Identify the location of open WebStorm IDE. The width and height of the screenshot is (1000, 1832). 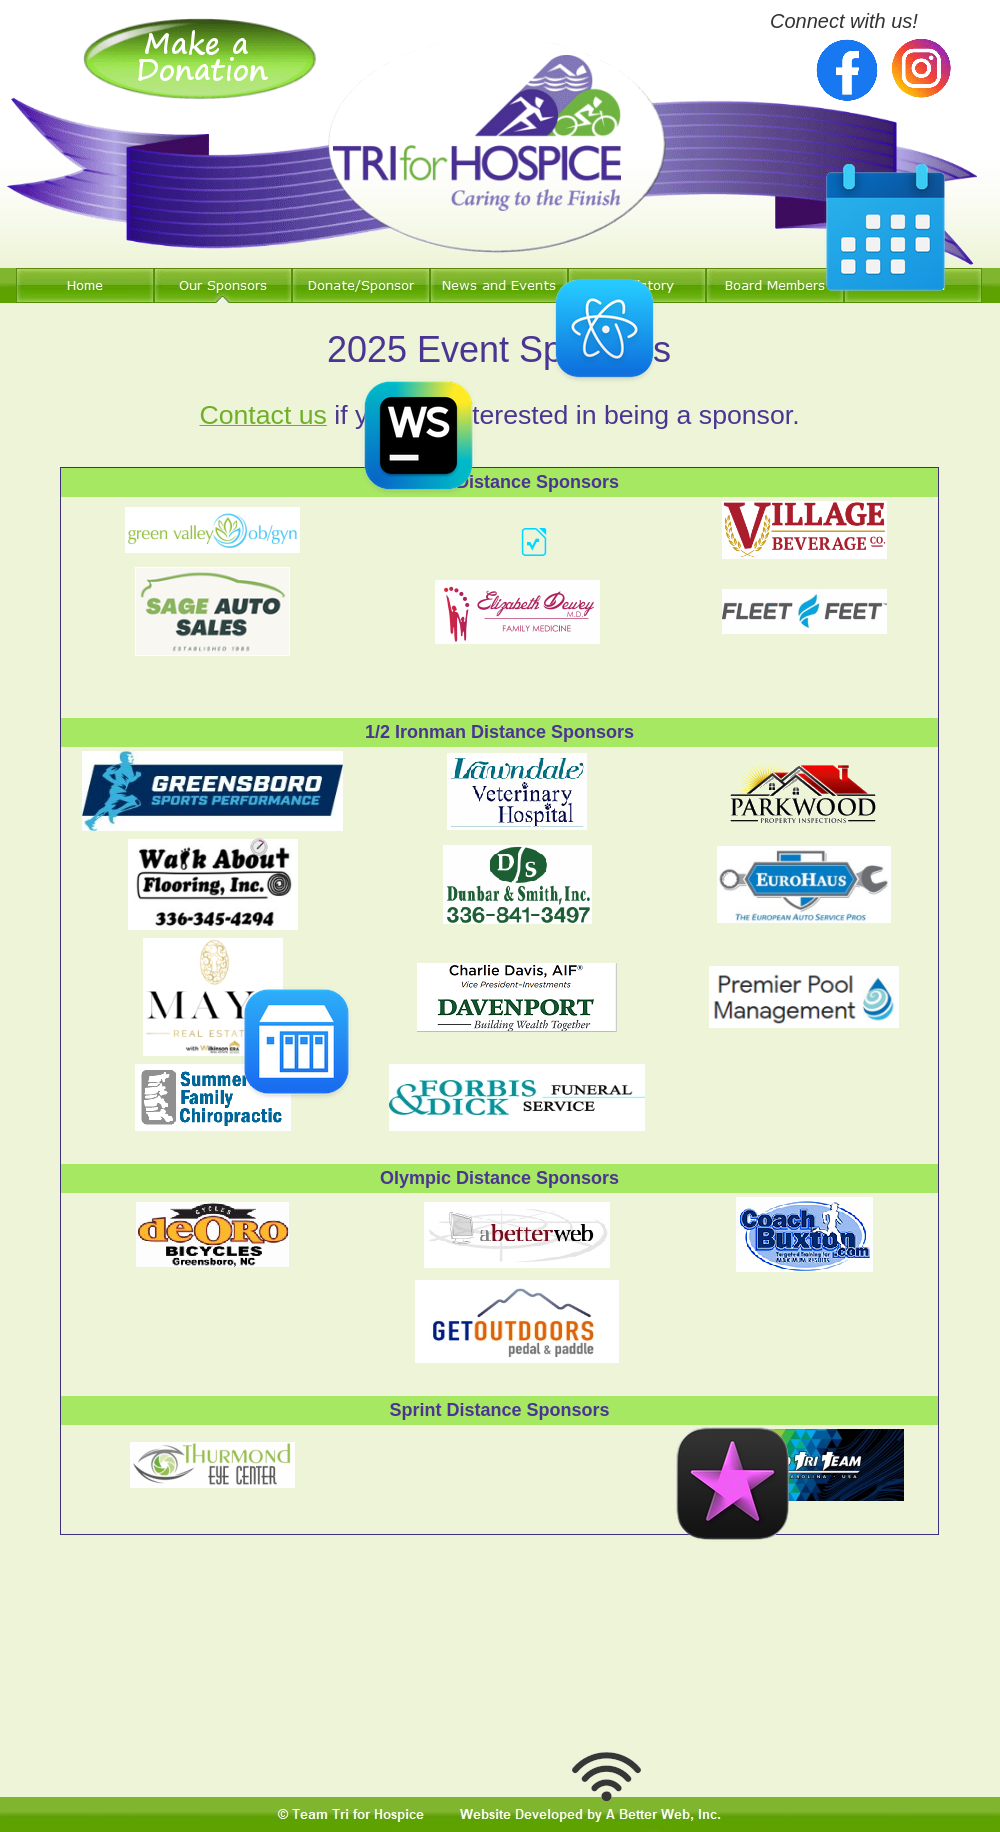
(418, 435).